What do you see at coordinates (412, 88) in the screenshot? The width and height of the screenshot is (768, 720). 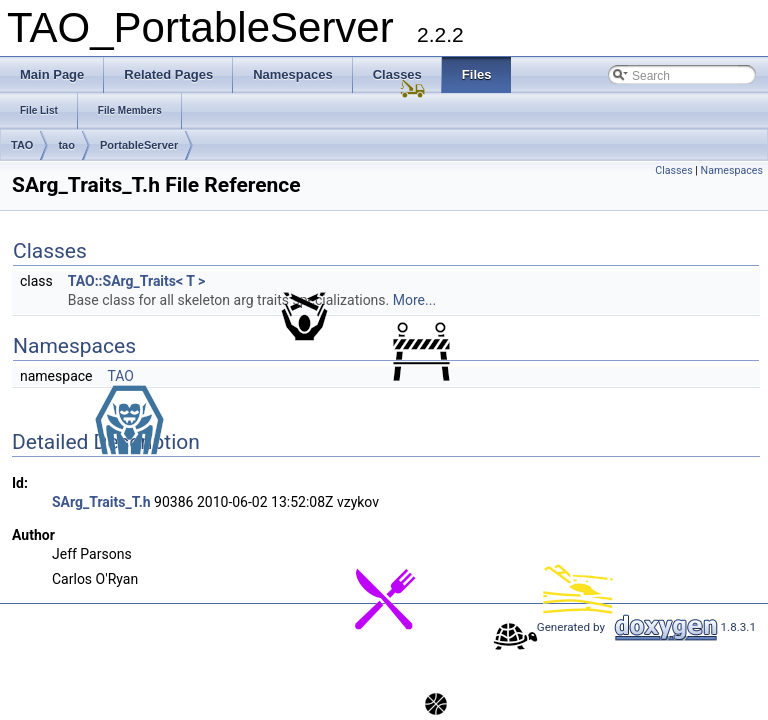 I see `request roadside assistance` at bounding box center [412, 88].